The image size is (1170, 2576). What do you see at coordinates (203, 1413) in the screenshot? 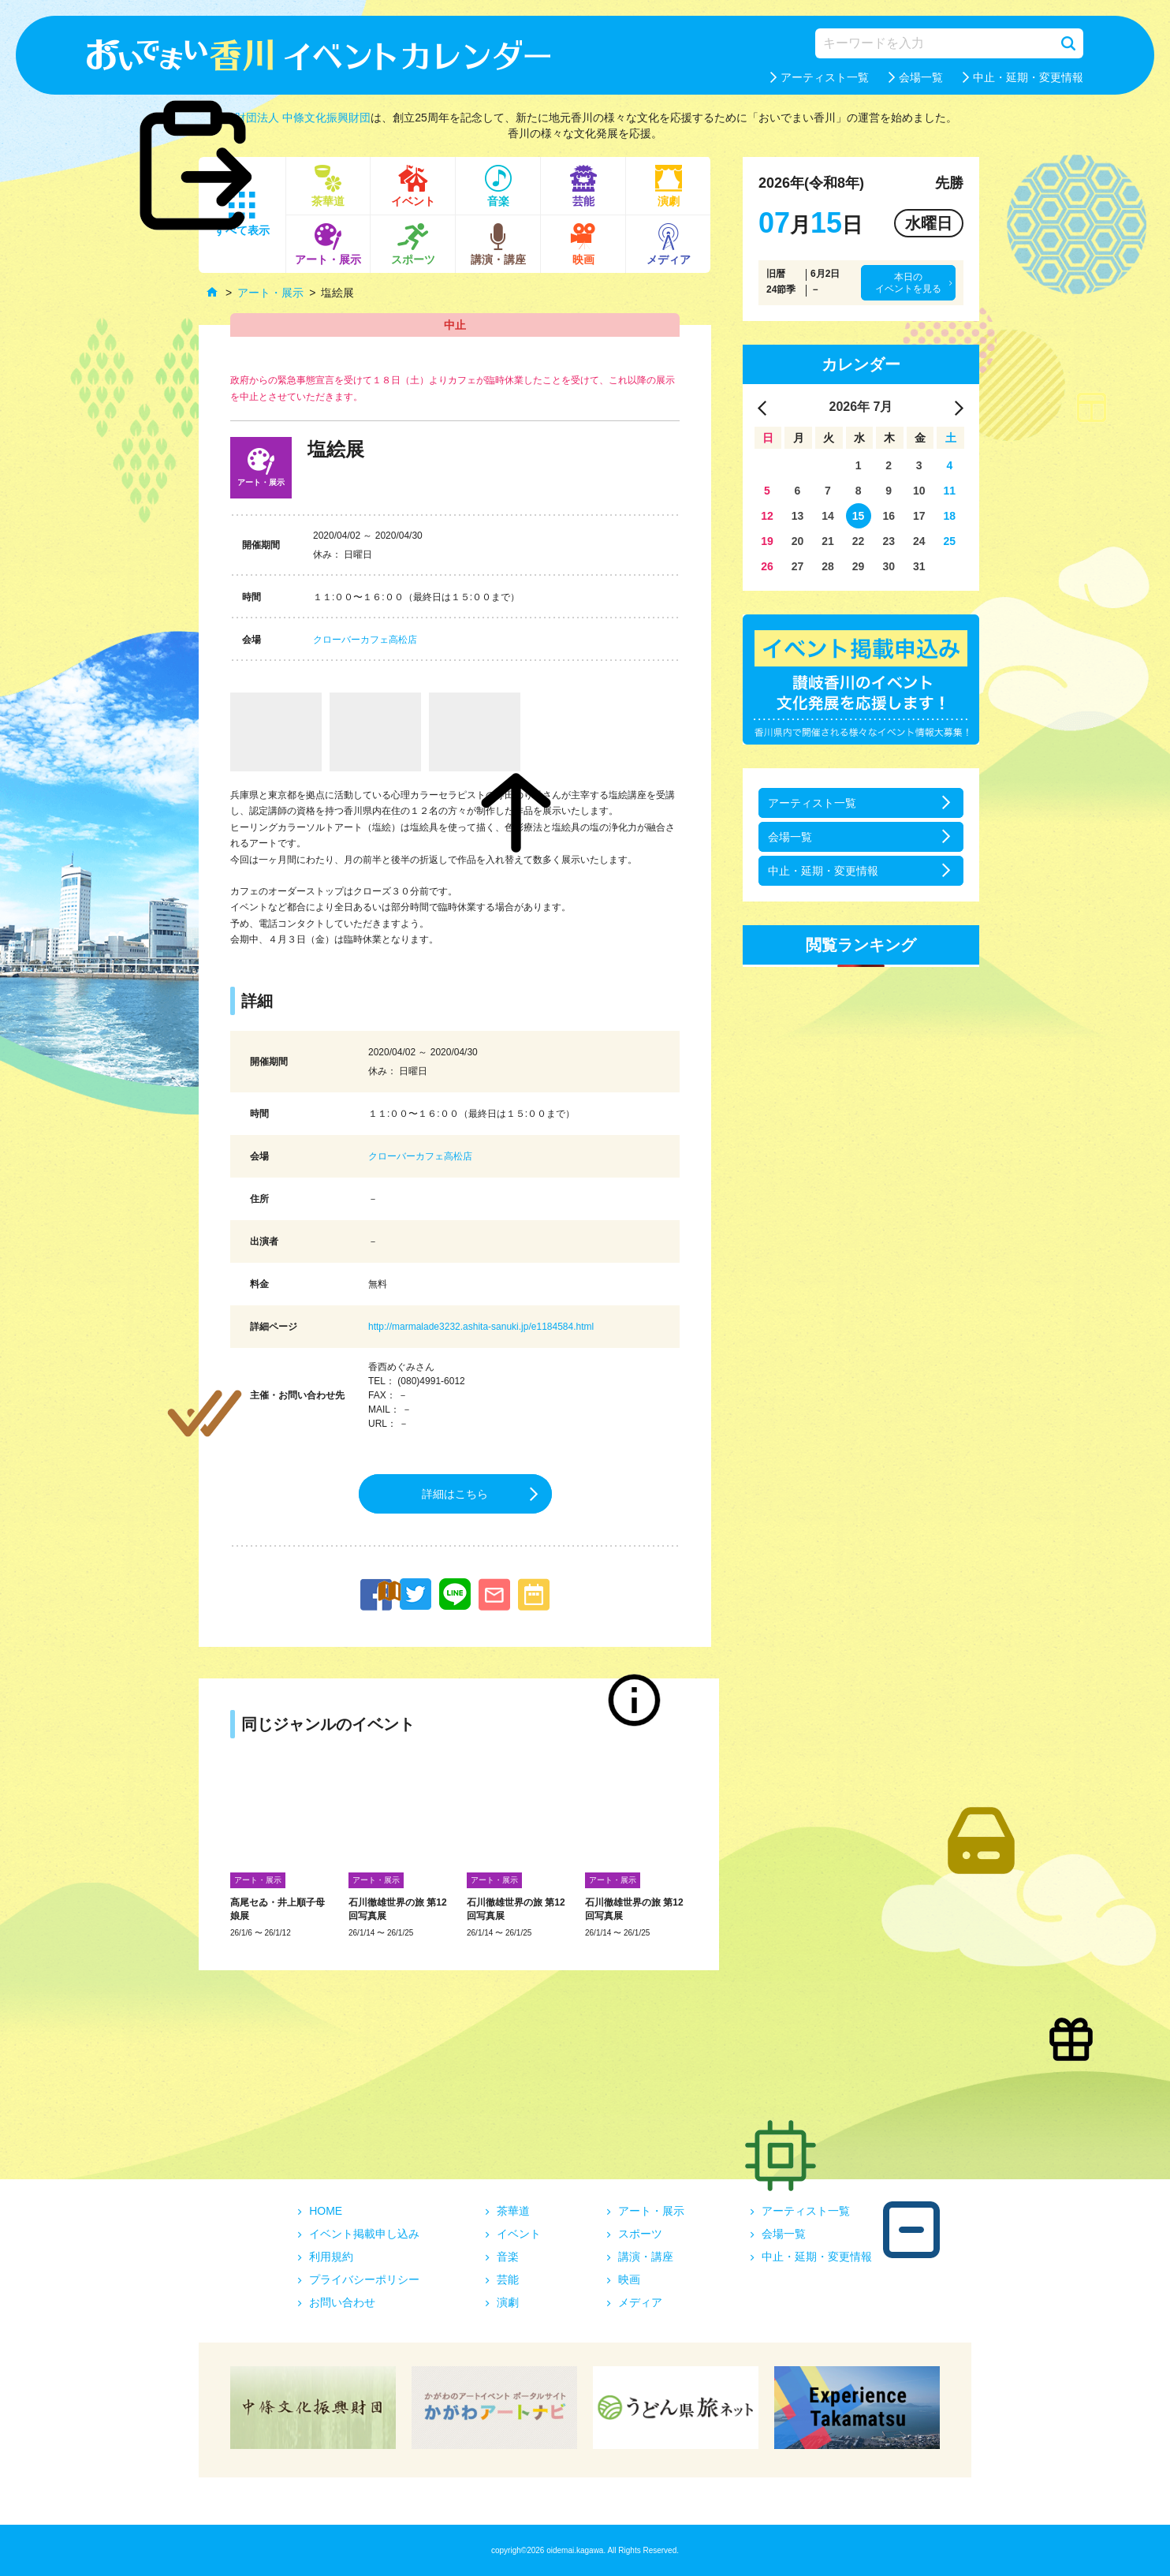
I see `indicates message has been read` at bounding box center [203, 1413].